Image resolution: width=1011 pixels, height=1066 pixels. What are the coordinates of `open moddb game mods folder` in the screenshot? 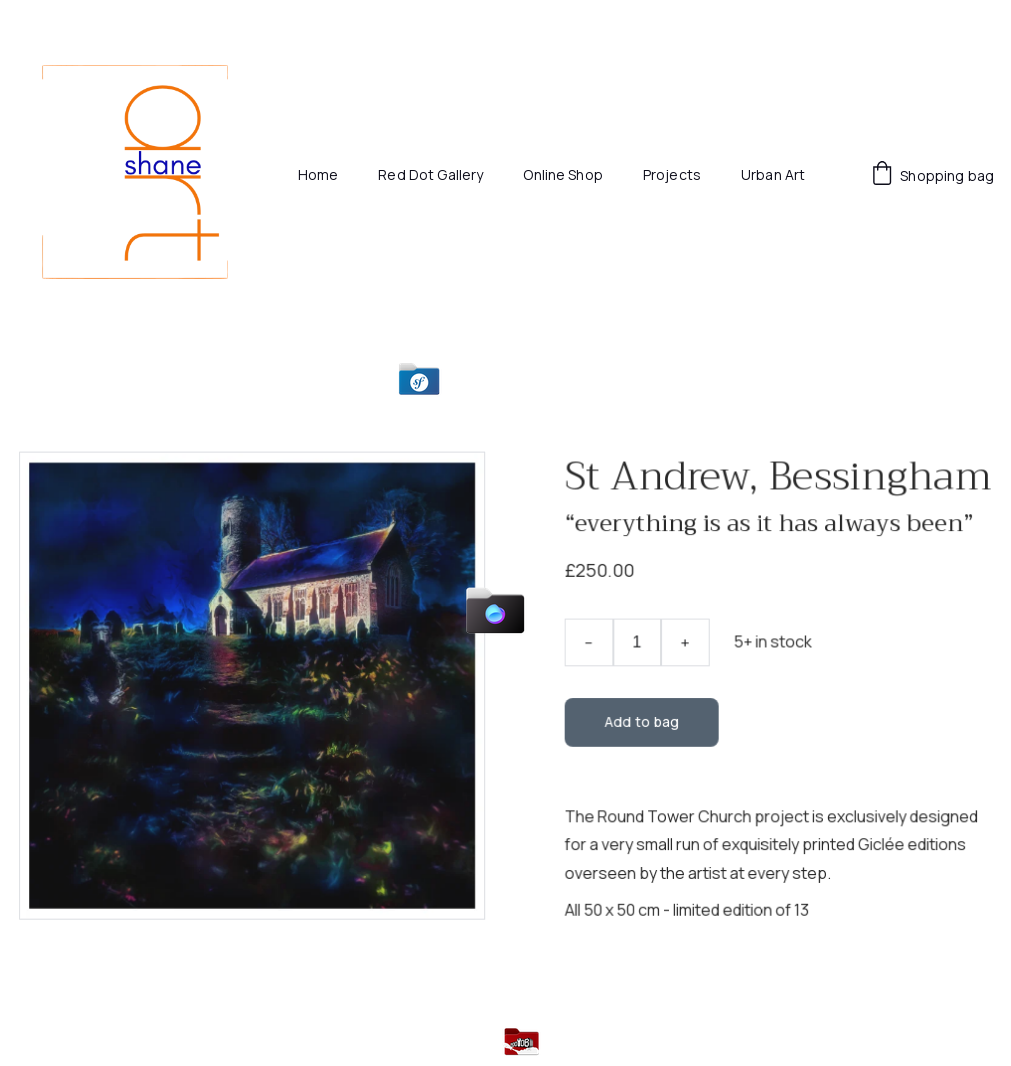 It's located at (521, 1042).